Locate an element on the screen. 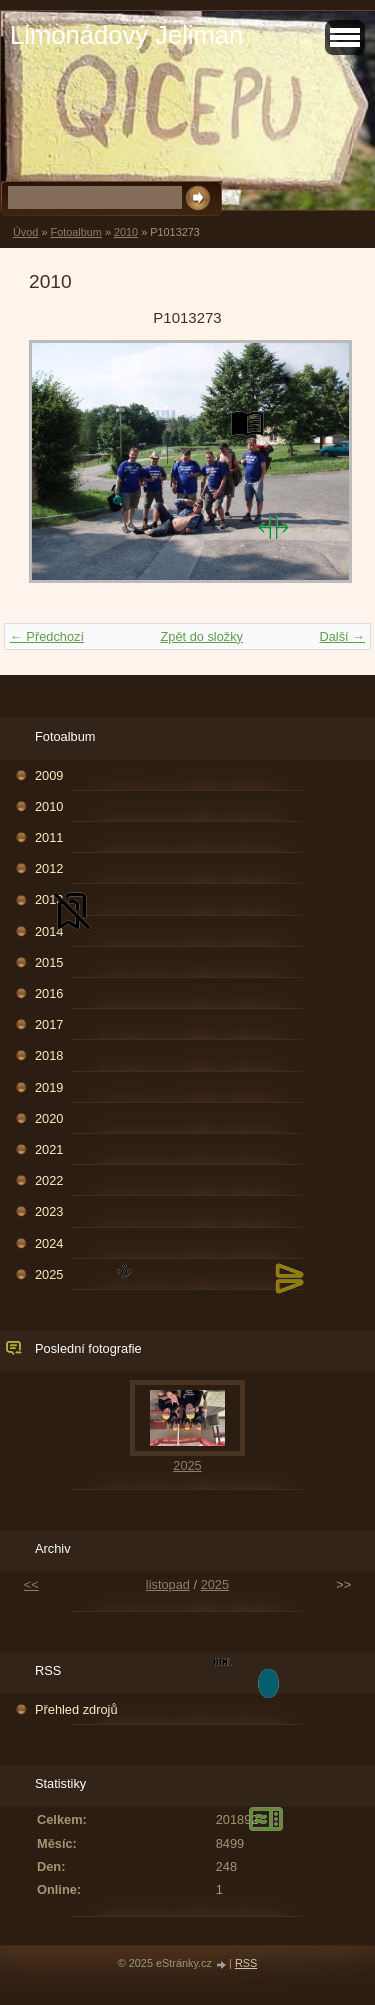 This screenshot has width=375, height=2005. indicates HTML file type or format is located at coordinates (223, 1662).